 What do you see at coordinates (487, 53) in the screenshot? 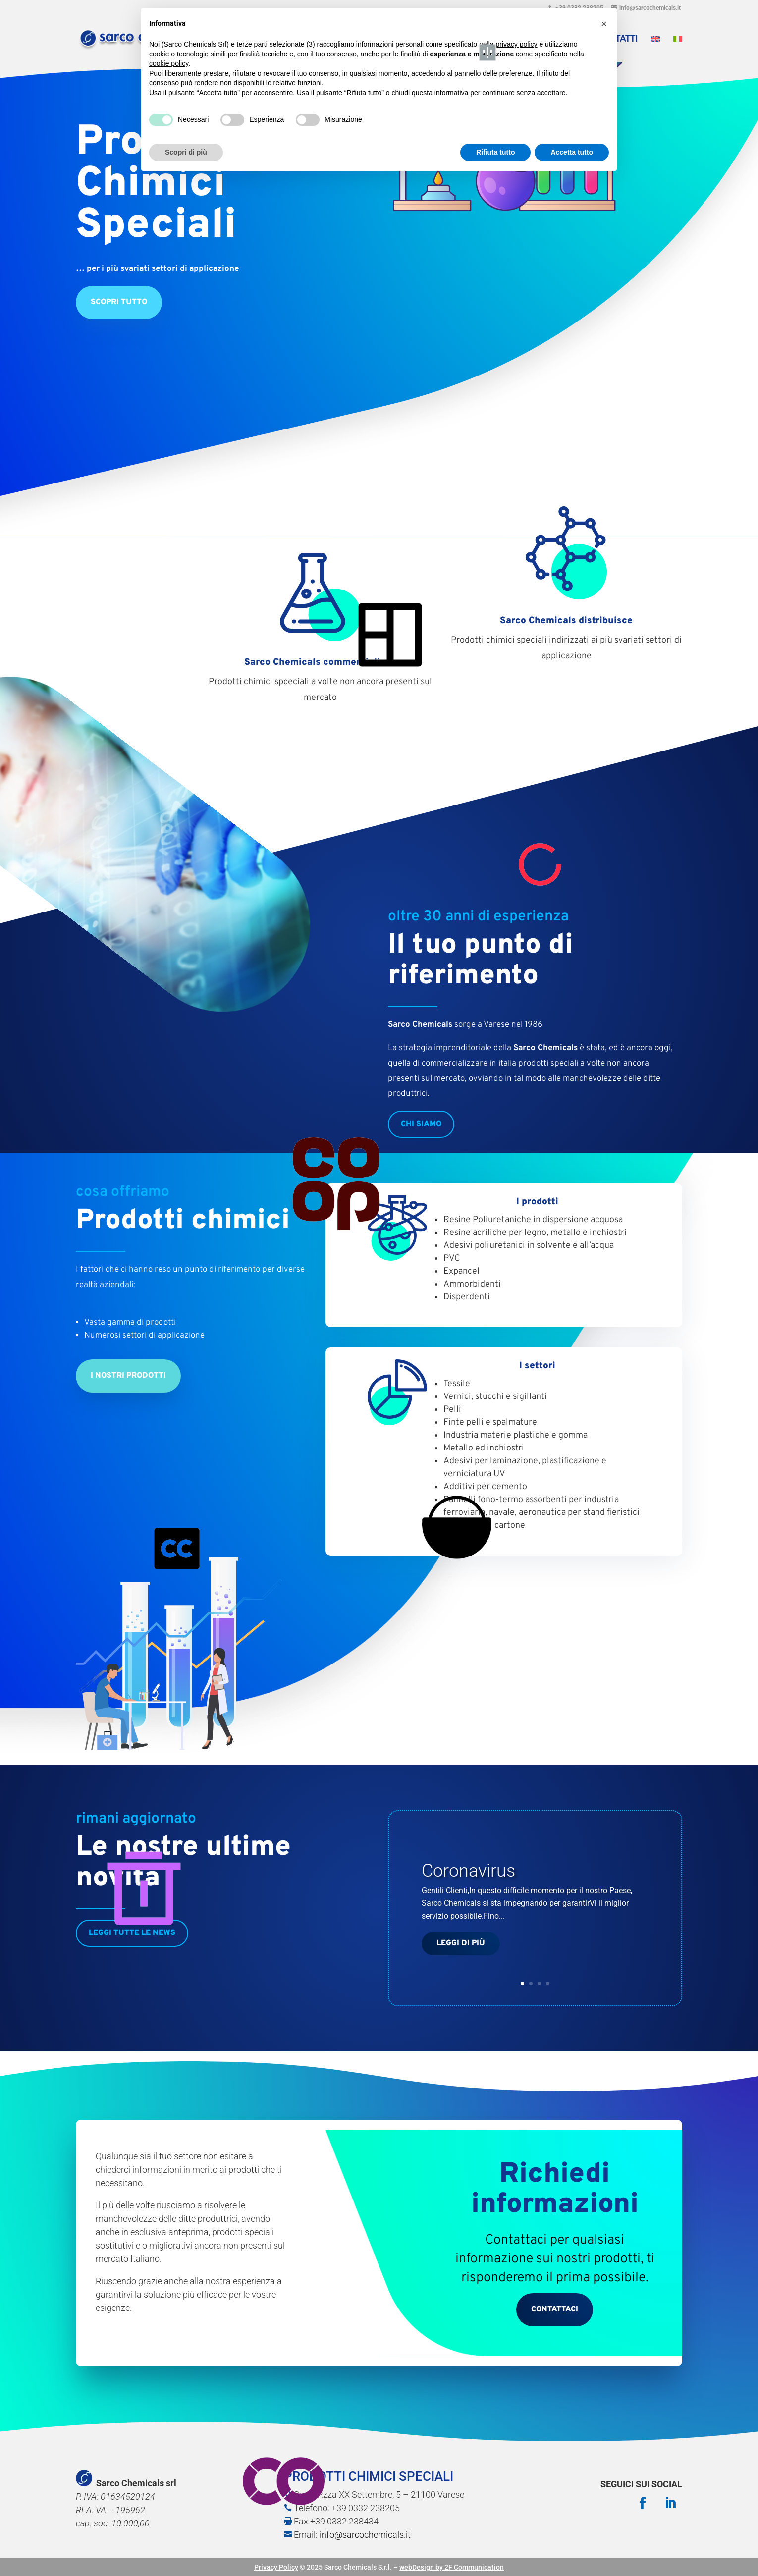
I see `activate voice recognition or speech input` at bounding box center [487, 53].